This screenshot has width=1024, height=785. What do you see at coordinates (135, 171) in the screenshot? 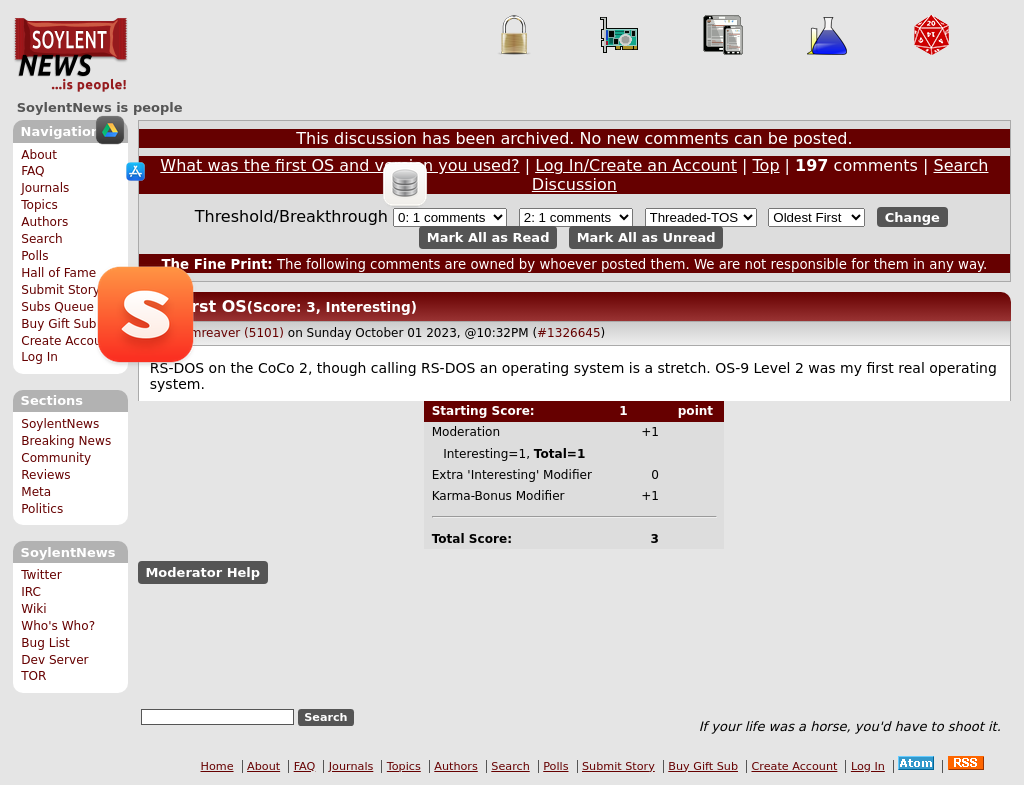
I see `open the App Store to browse and download apps` at bounding box center [135, 171].